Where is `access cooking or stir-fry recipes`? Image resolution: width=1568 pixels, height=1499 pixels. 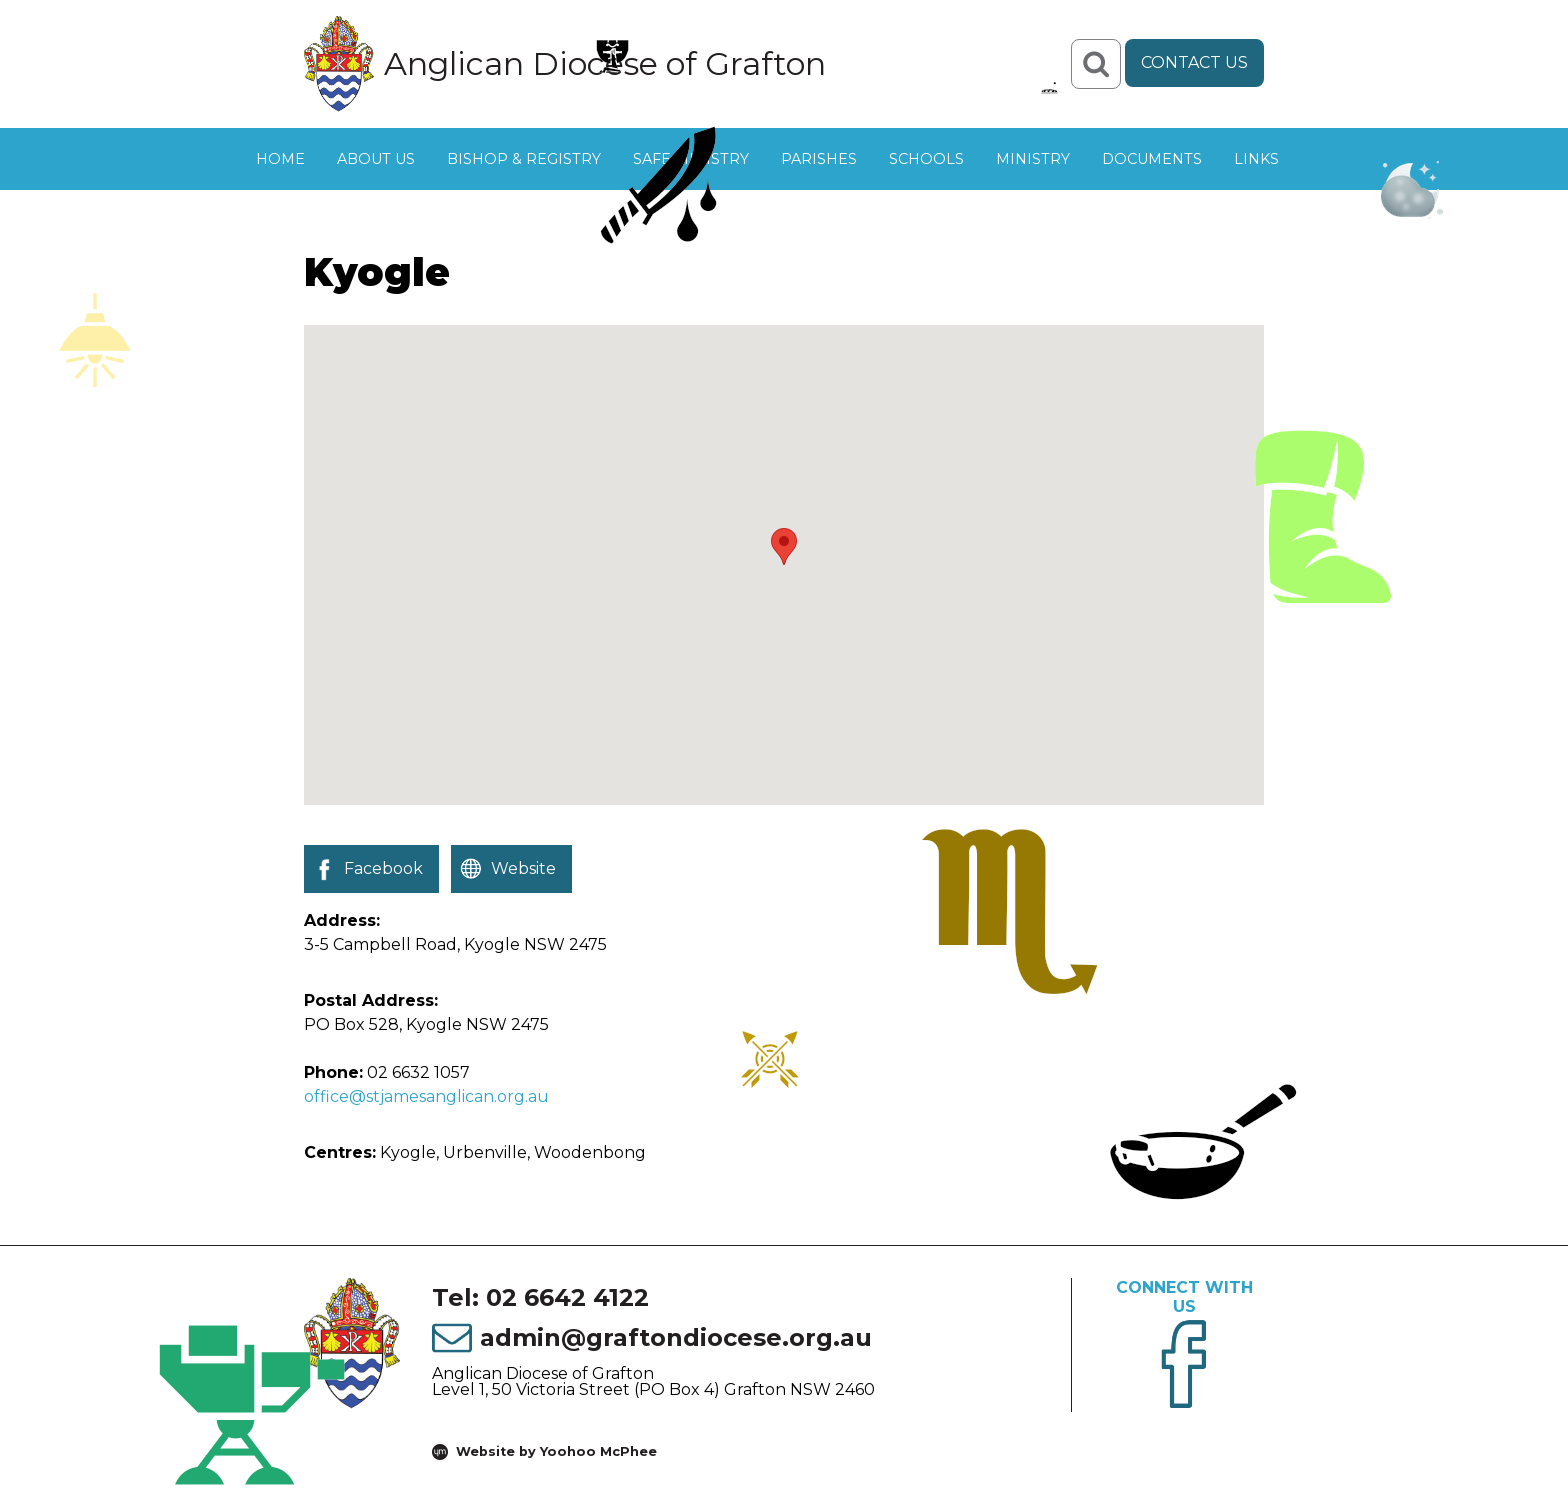
access cooking or stir-fry recipes is located at coordinates (1203, 1136).